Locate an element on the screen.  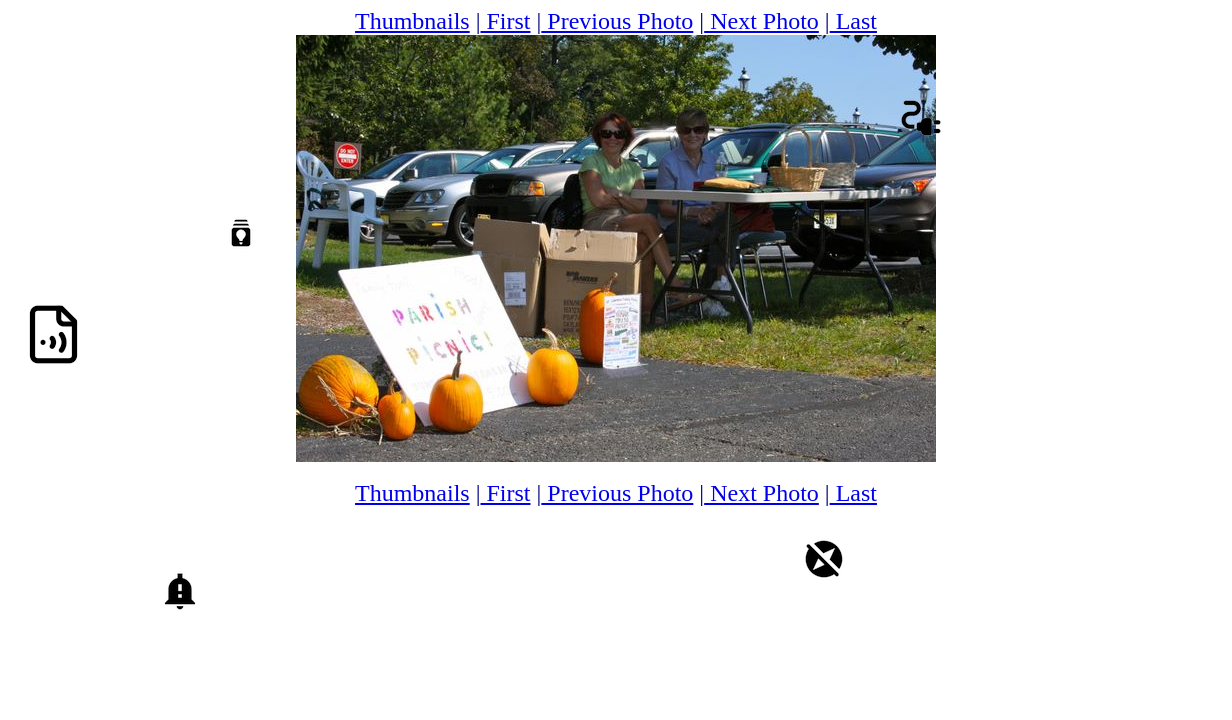
open audio file is located at coordinates (53, 334).